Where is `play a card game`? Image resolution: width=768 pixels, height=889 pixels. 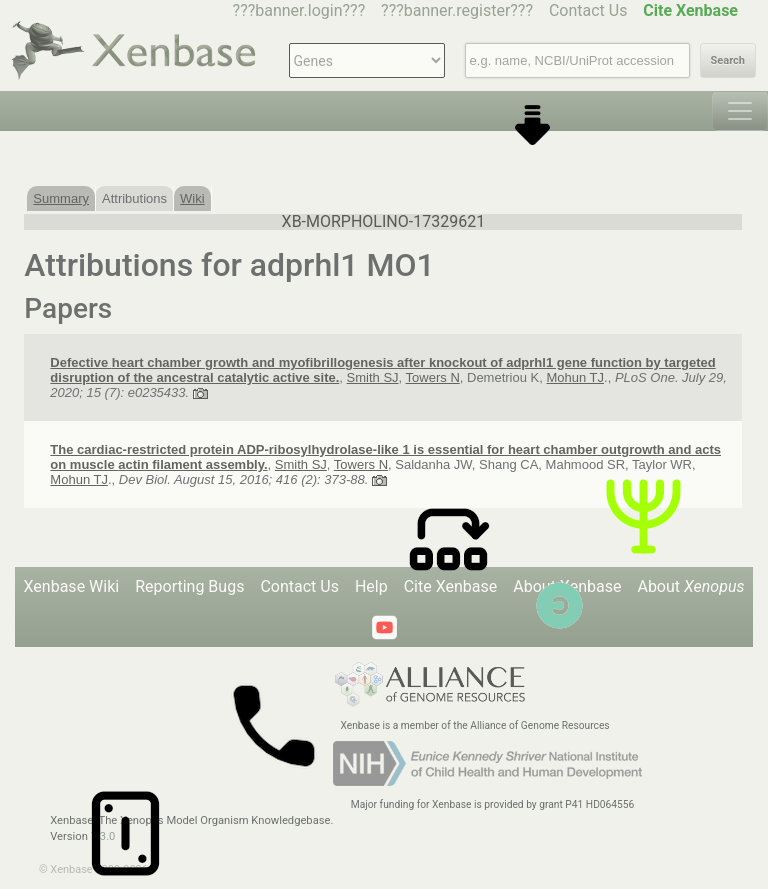
play a card game is located at coordinates (125, 833).